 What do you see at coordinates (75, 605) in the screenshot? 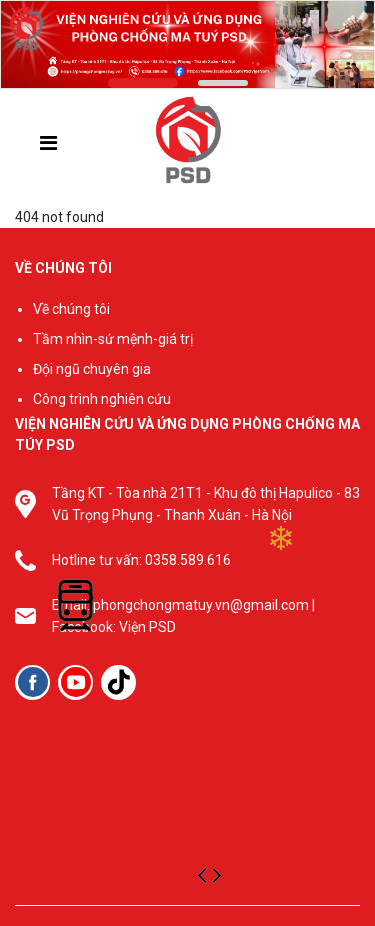
I see `view subway or metro transit options` at bounding box center [75, 605].